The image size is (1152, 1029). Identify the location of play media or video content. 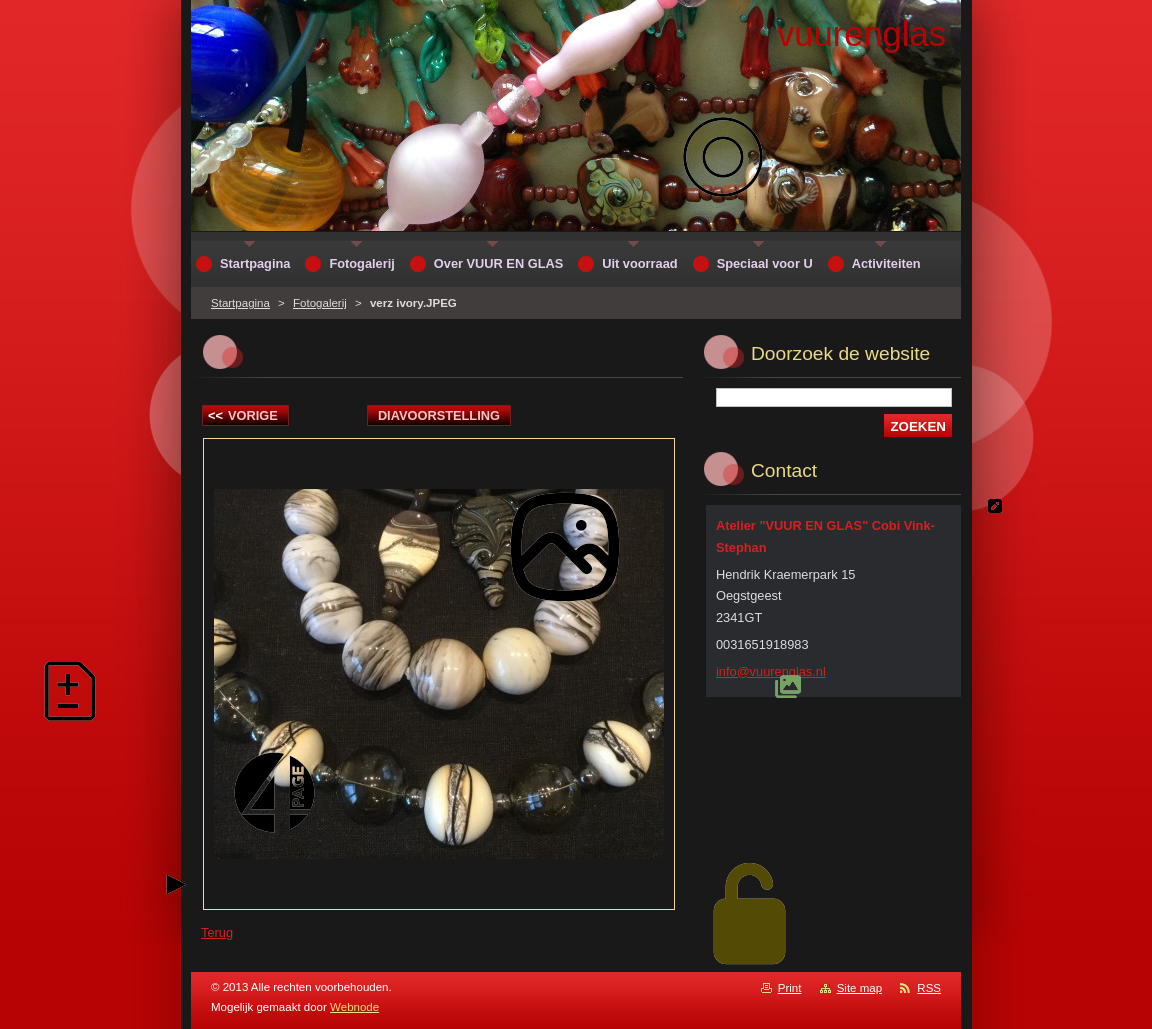
(176, 884).